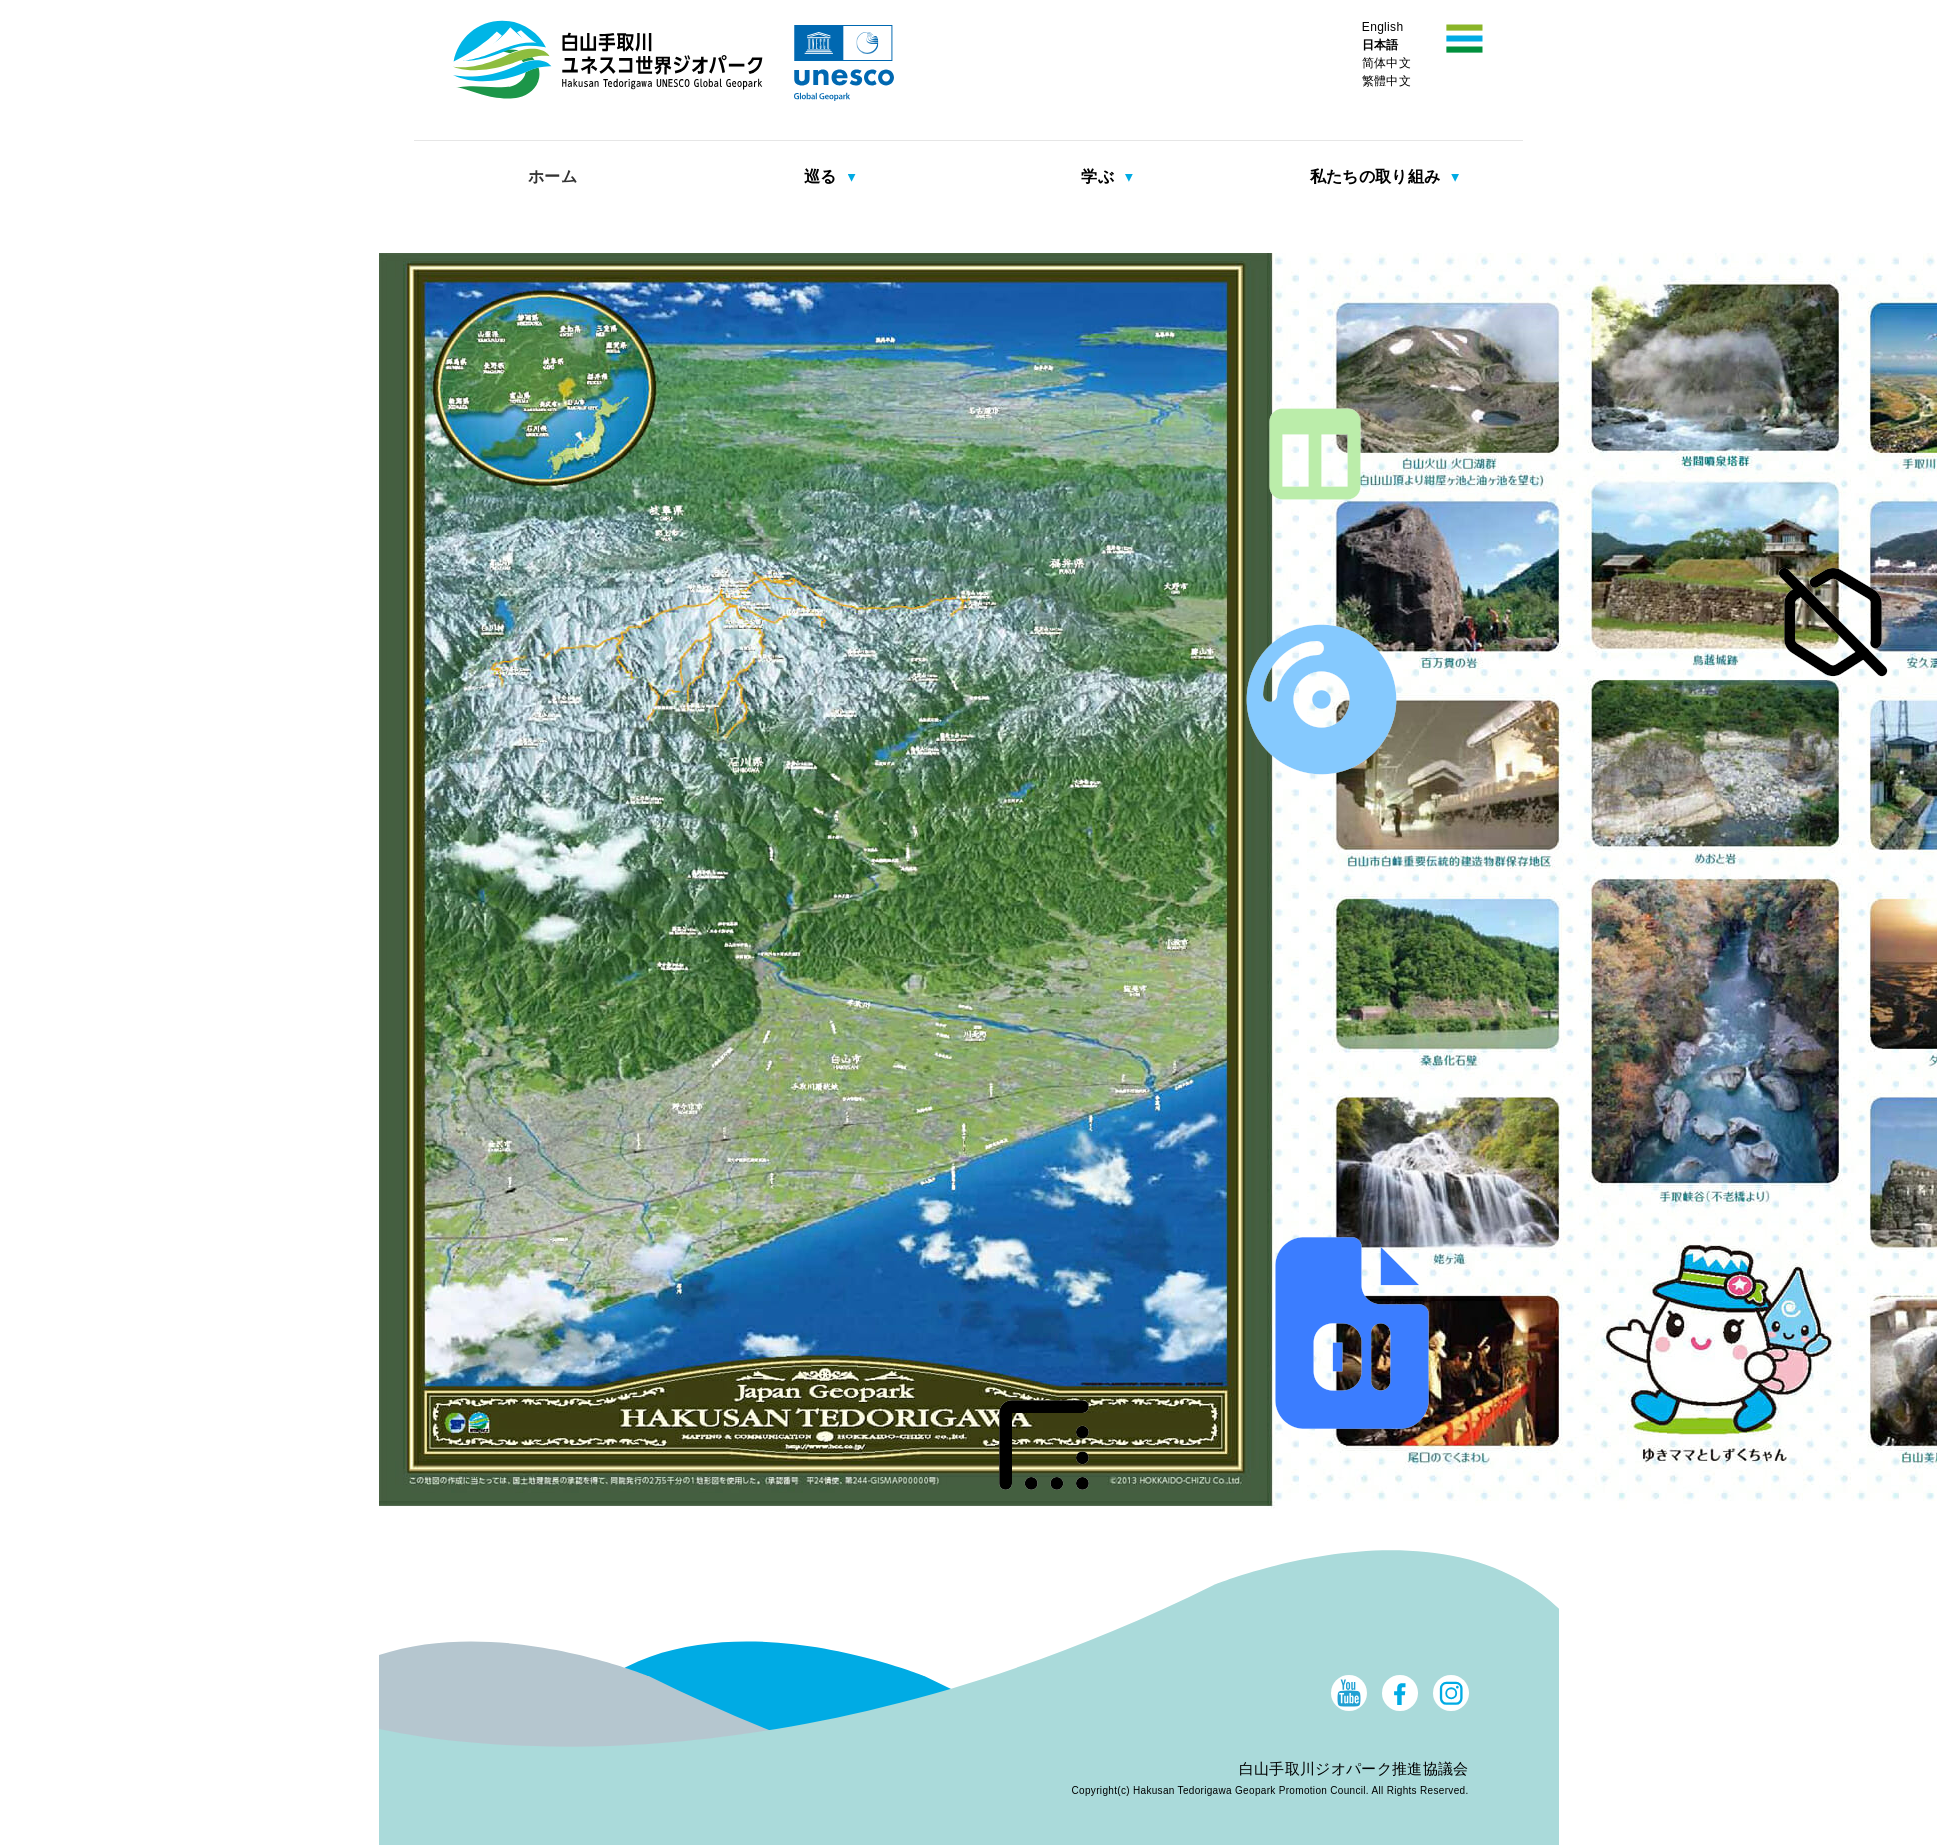 This screenshot has width=1937, height=1845. What do you see at coordinates (1833, 622) in the screenshot?
I see `disable or deactivate a feature` at bounding box center [1833, 622].